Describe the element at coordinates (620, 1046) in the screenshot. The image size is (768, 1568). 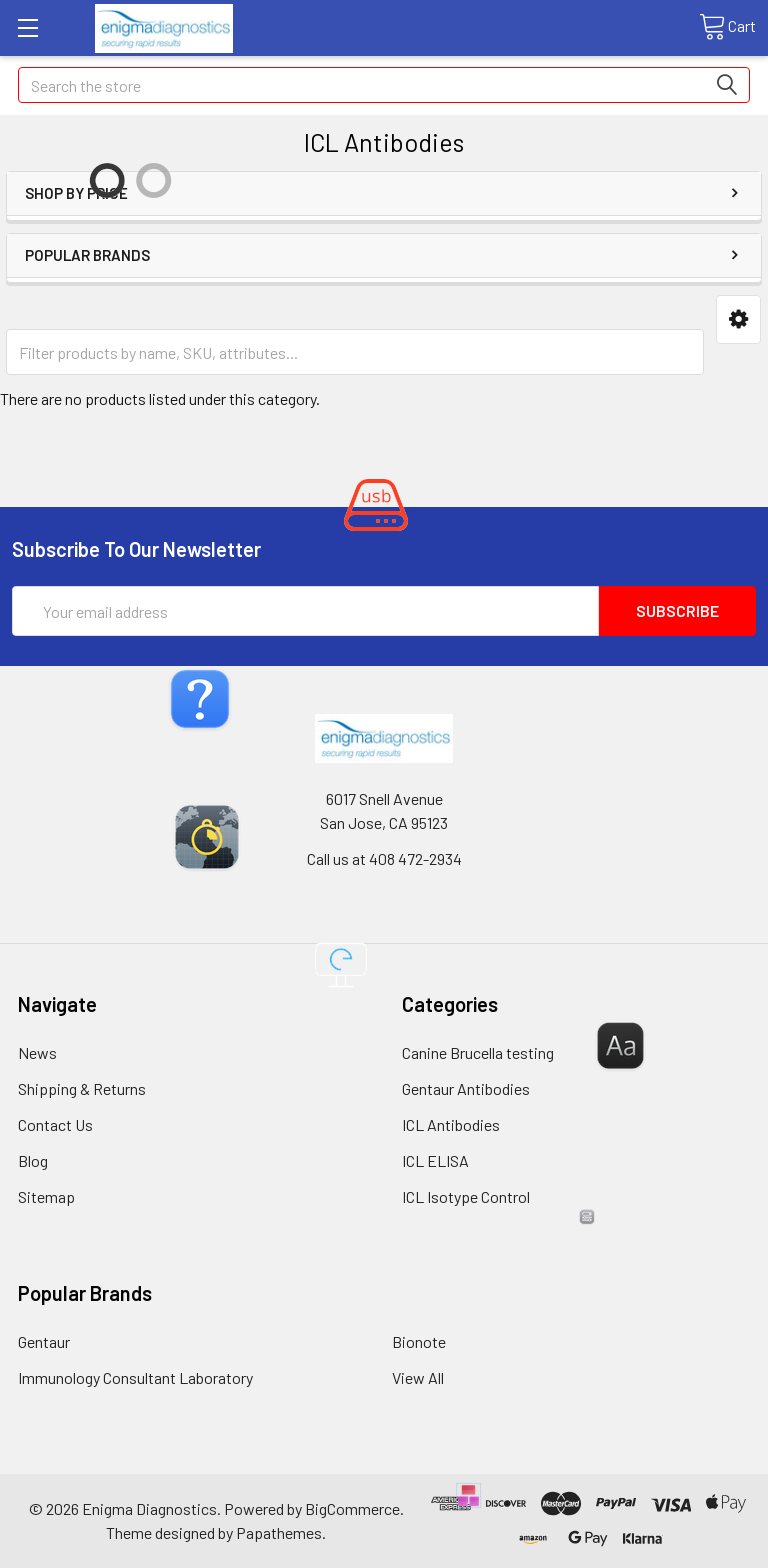
I see `open font book application` at that location.